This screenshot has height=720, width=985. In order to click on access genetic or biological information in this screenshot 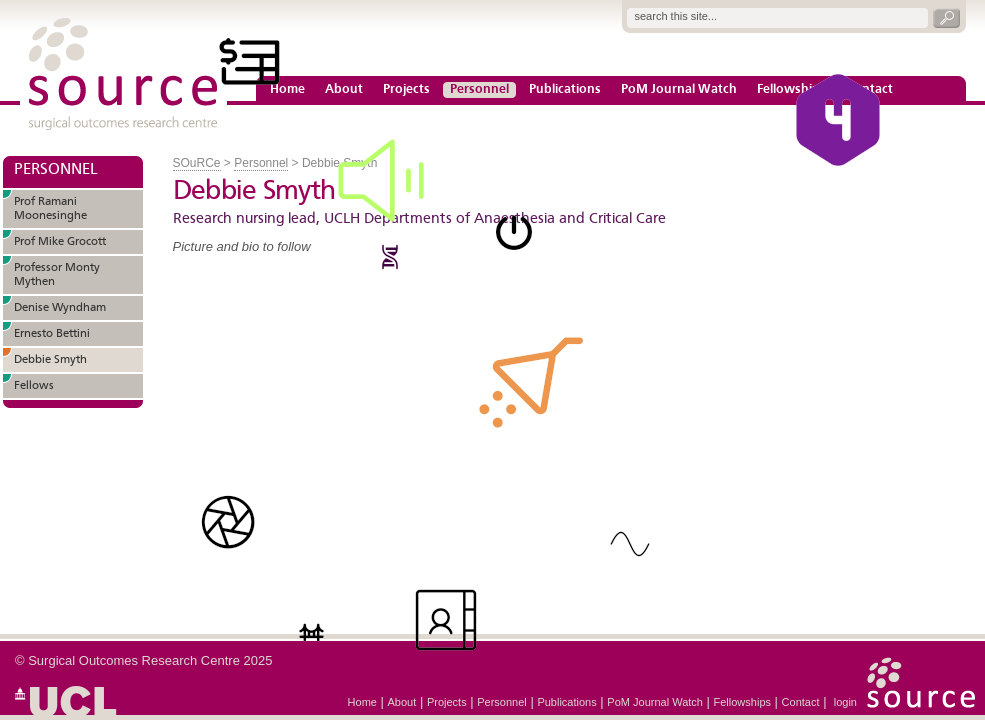, I will do `click(390, 257)`.